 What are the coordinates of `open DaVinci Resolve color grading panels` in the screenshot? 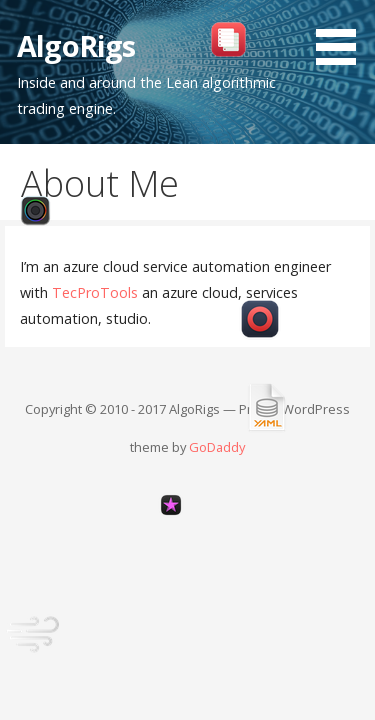 It's located at (35, 210).